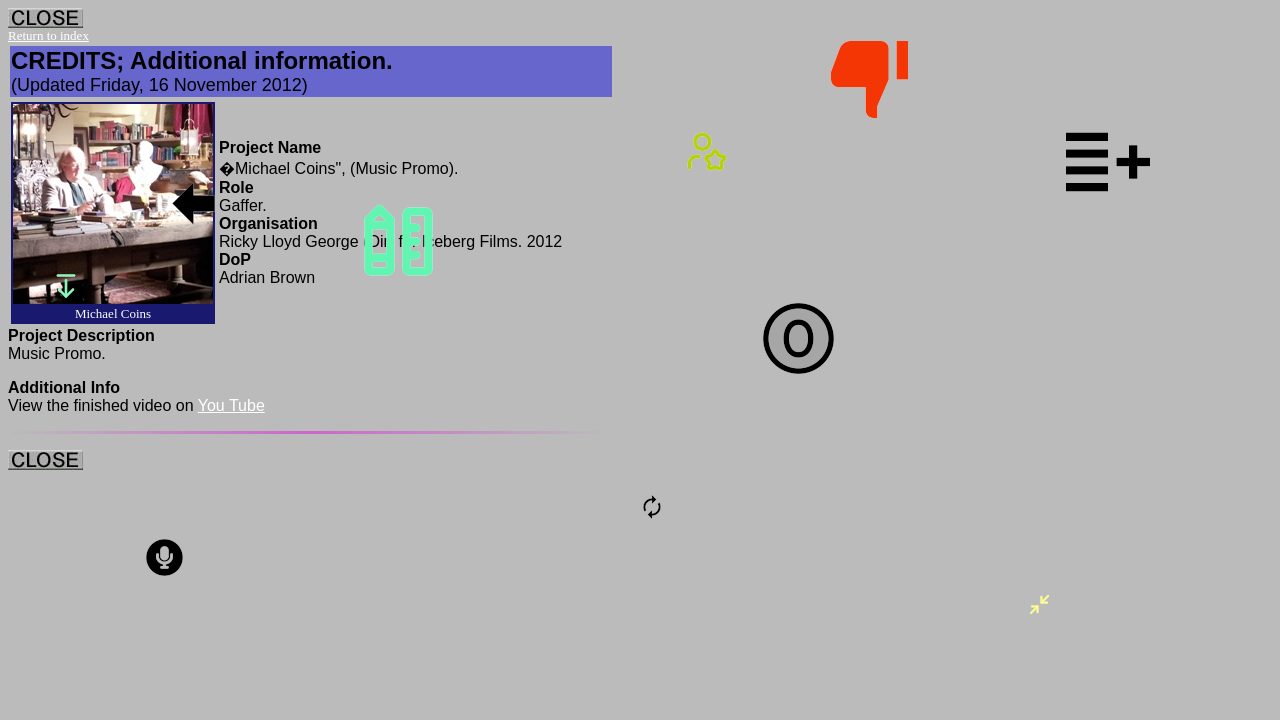  I want to click on minimize or collapse the current window, so click(1039, 604).